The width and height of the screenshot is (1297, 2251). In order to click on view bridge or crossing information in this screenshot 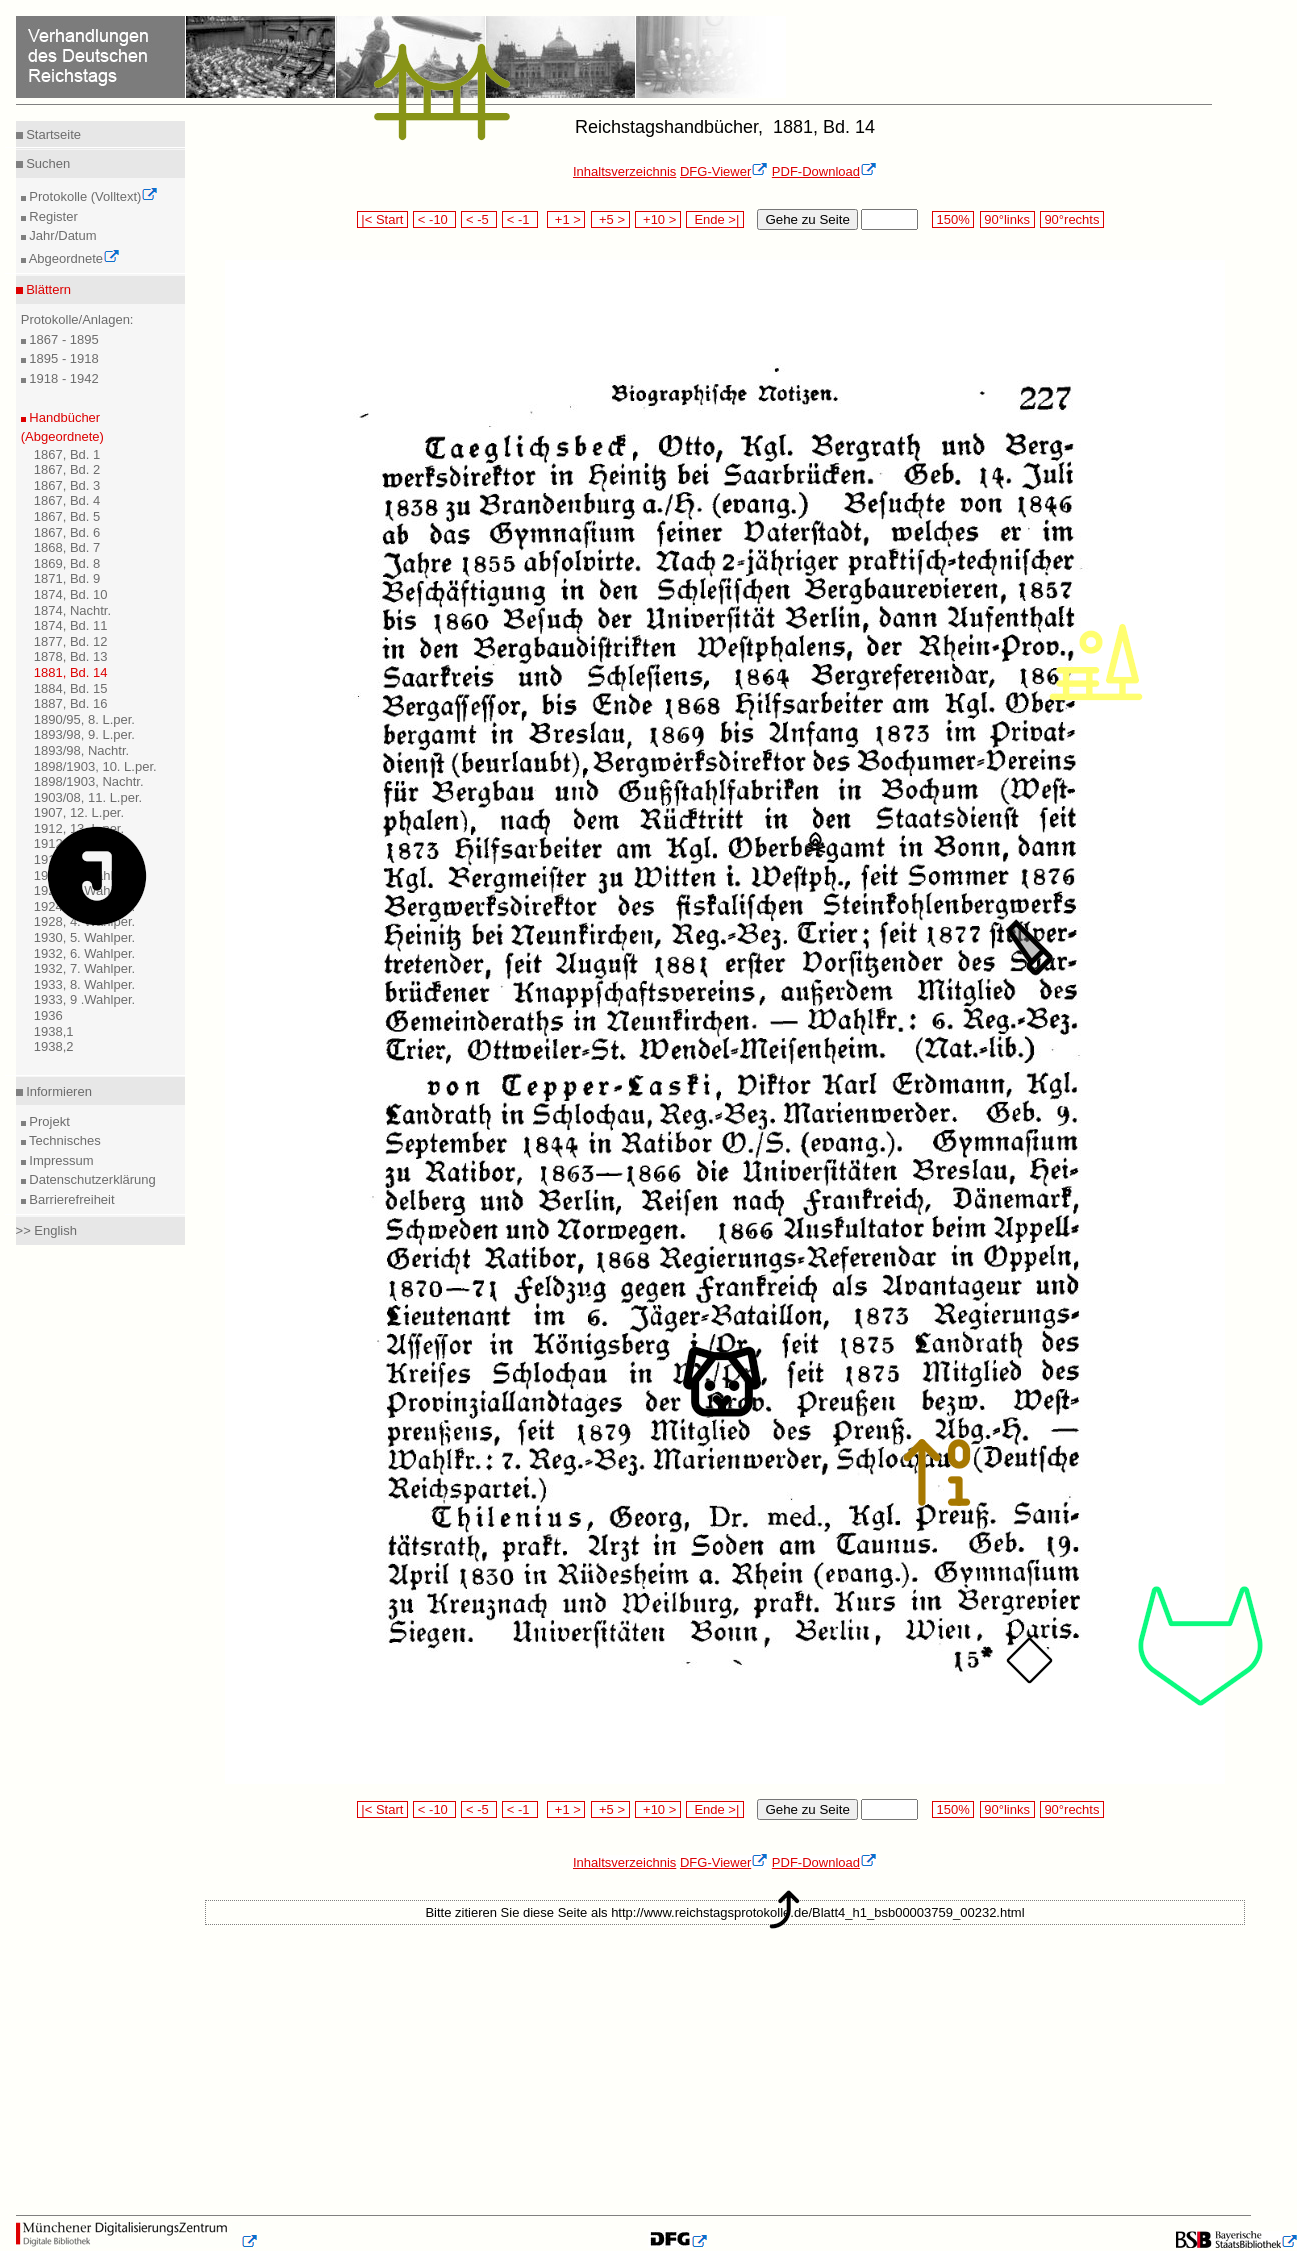, I will do `click(442, 92)`.